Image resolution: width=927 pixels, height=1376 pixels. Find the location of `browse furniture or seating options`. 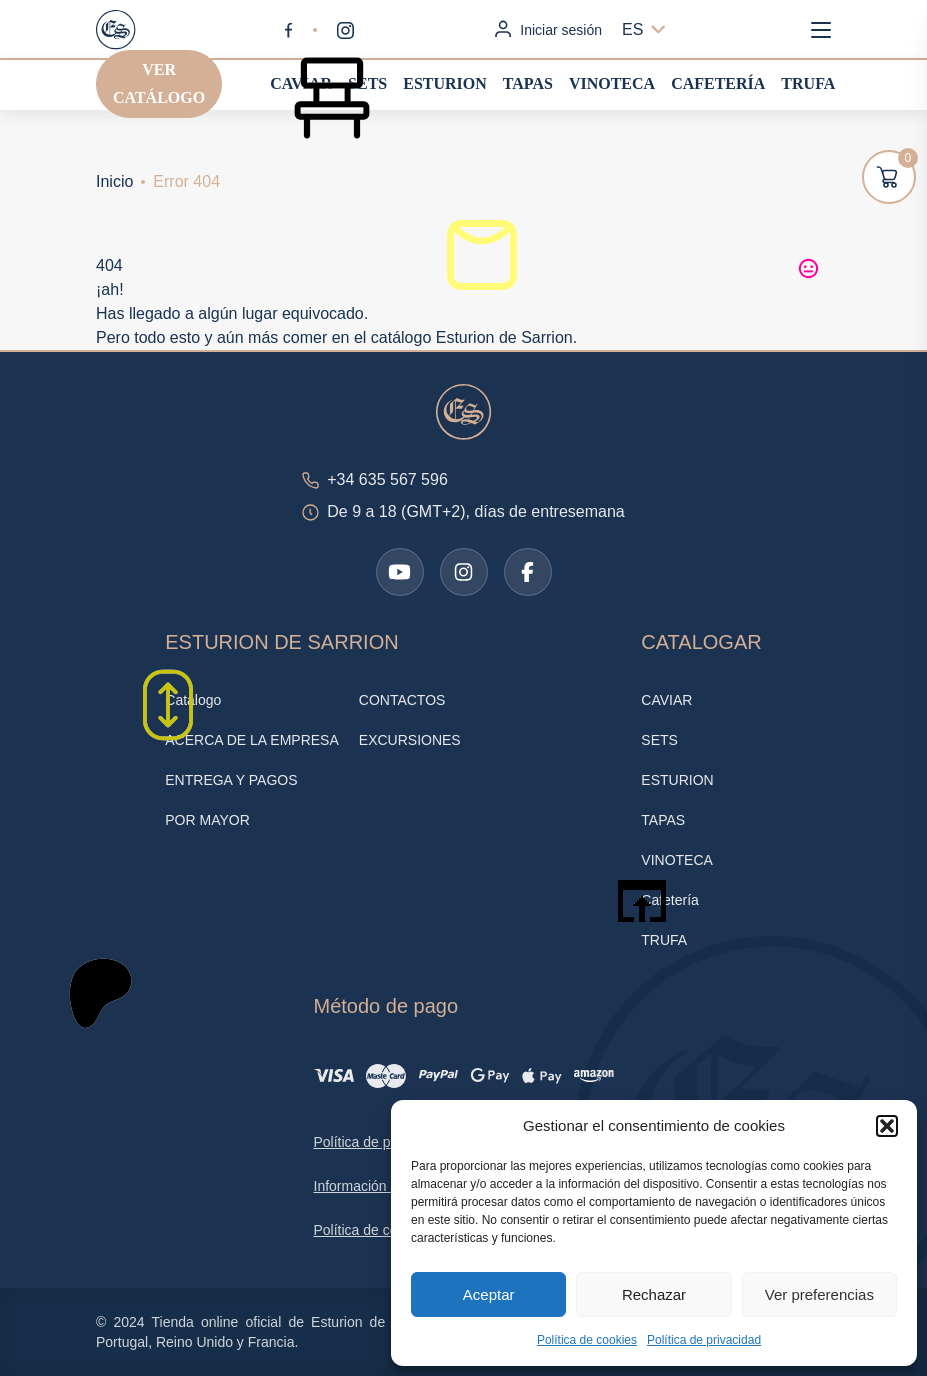

browse furniture or seating options is located at coordinates (332, 98).